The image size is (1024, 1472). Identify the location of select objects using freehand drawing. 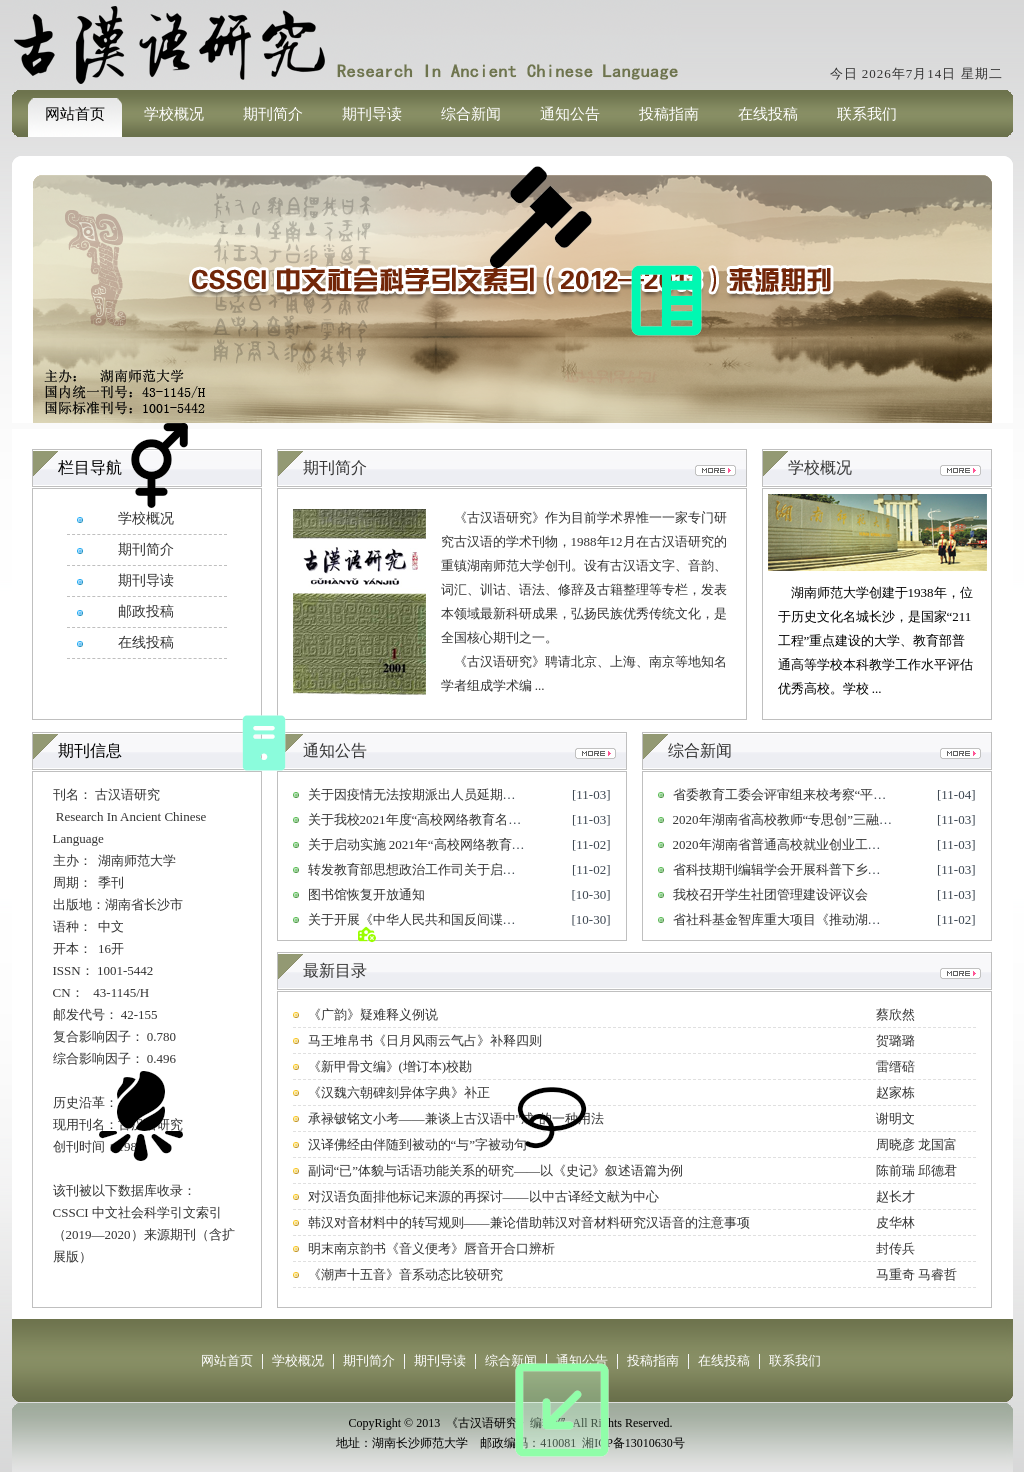
(552, 1114).